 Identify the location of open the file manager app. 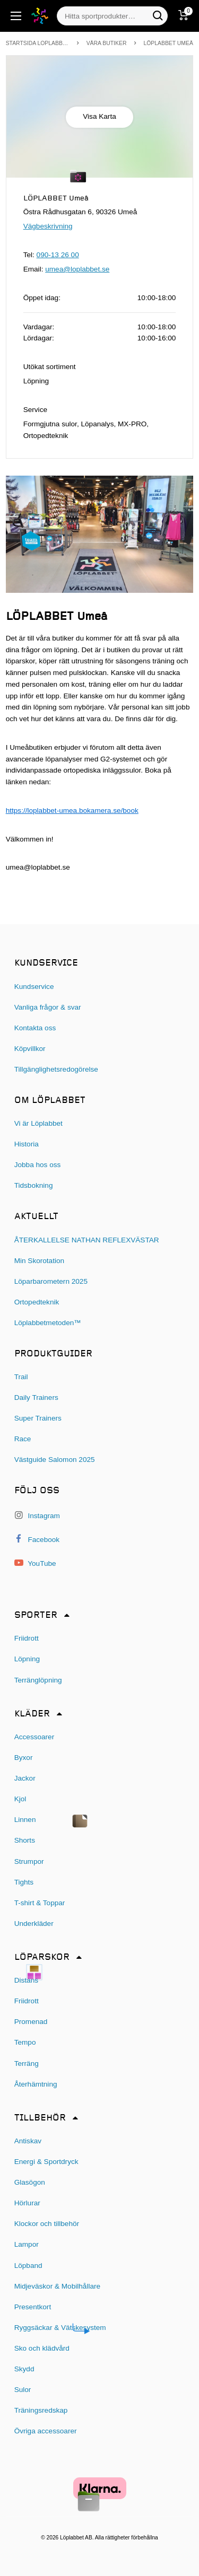
(89, 2501).